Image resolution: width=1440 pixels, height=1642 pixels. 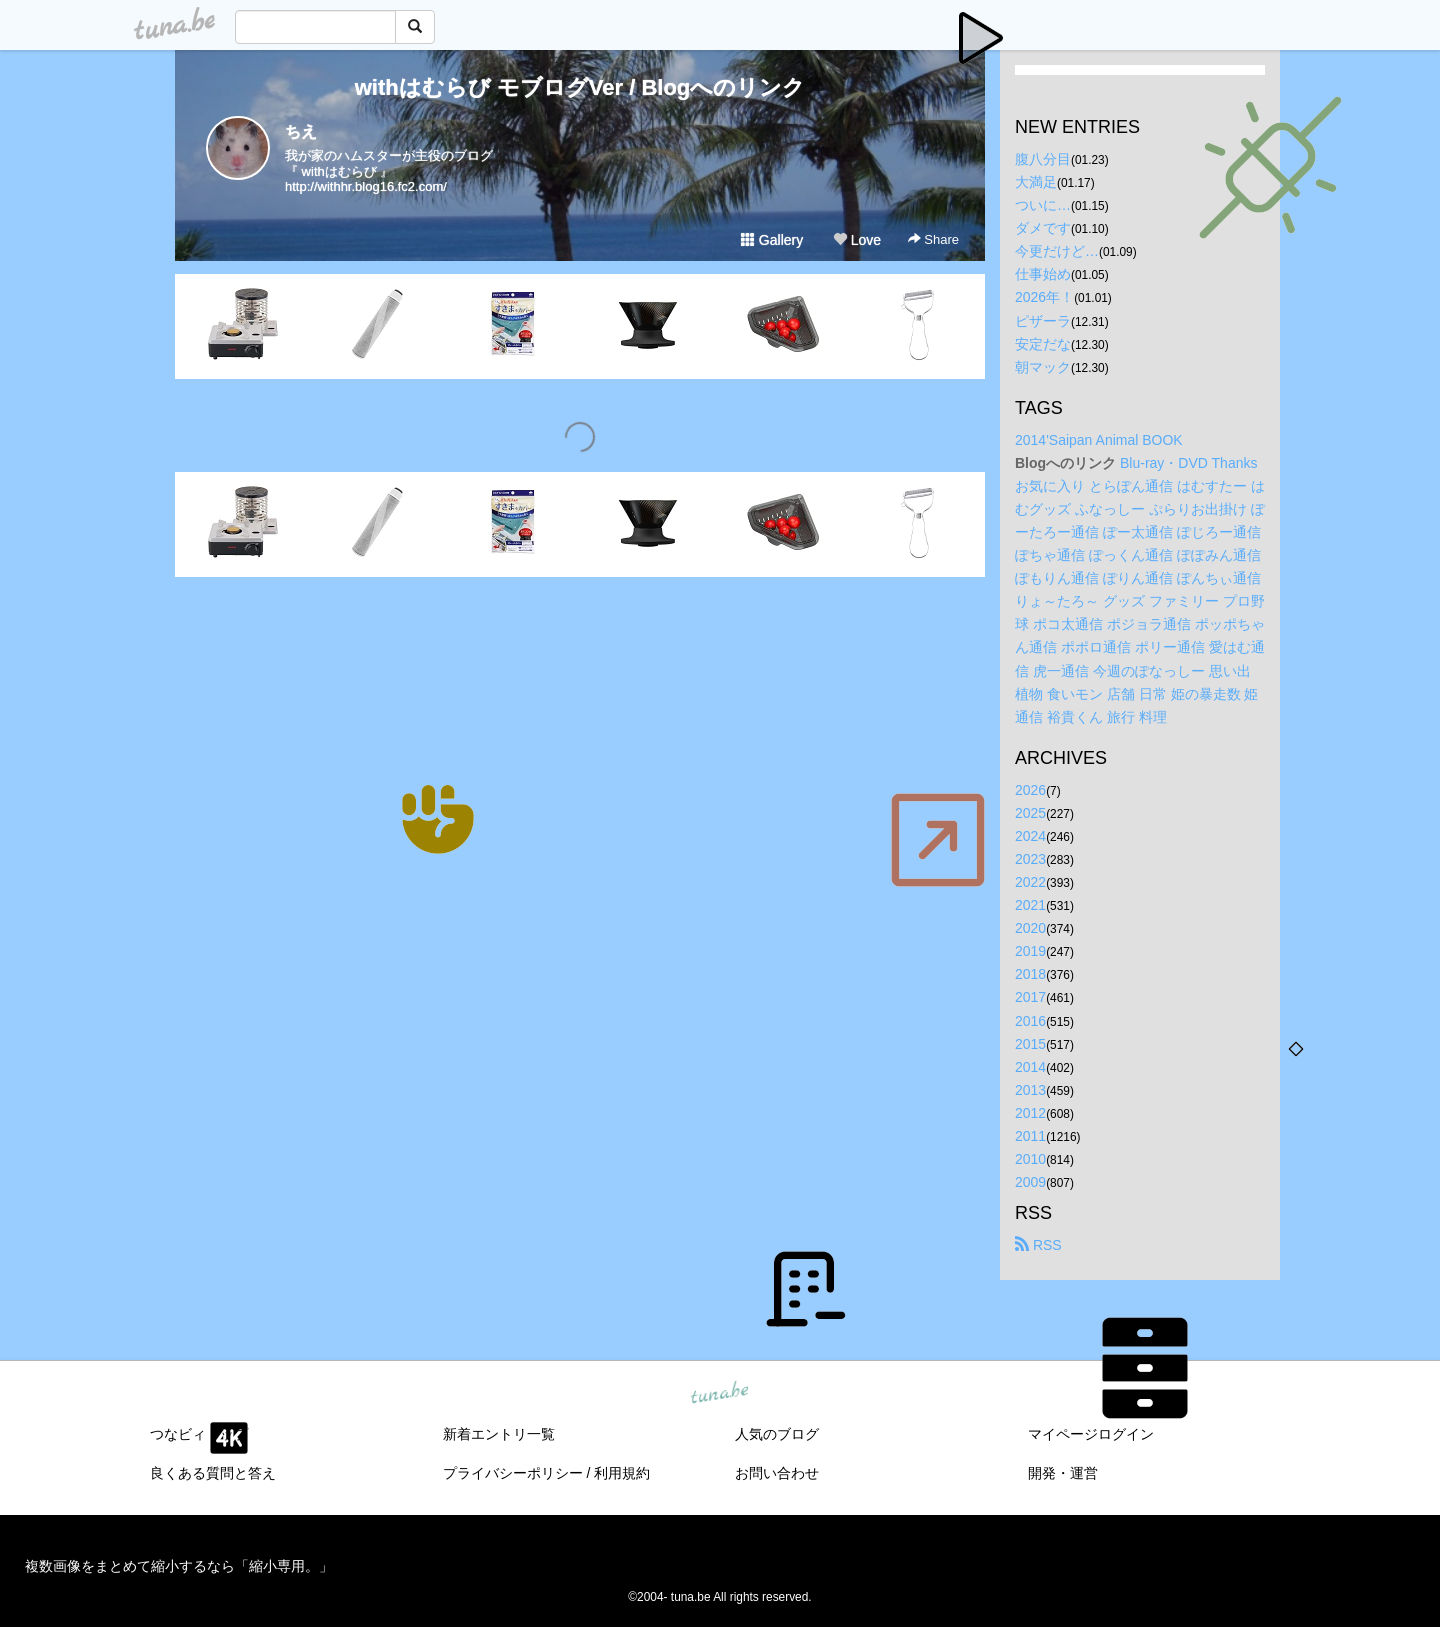 I want to click on play media or start video, so click(x=975, y=38).